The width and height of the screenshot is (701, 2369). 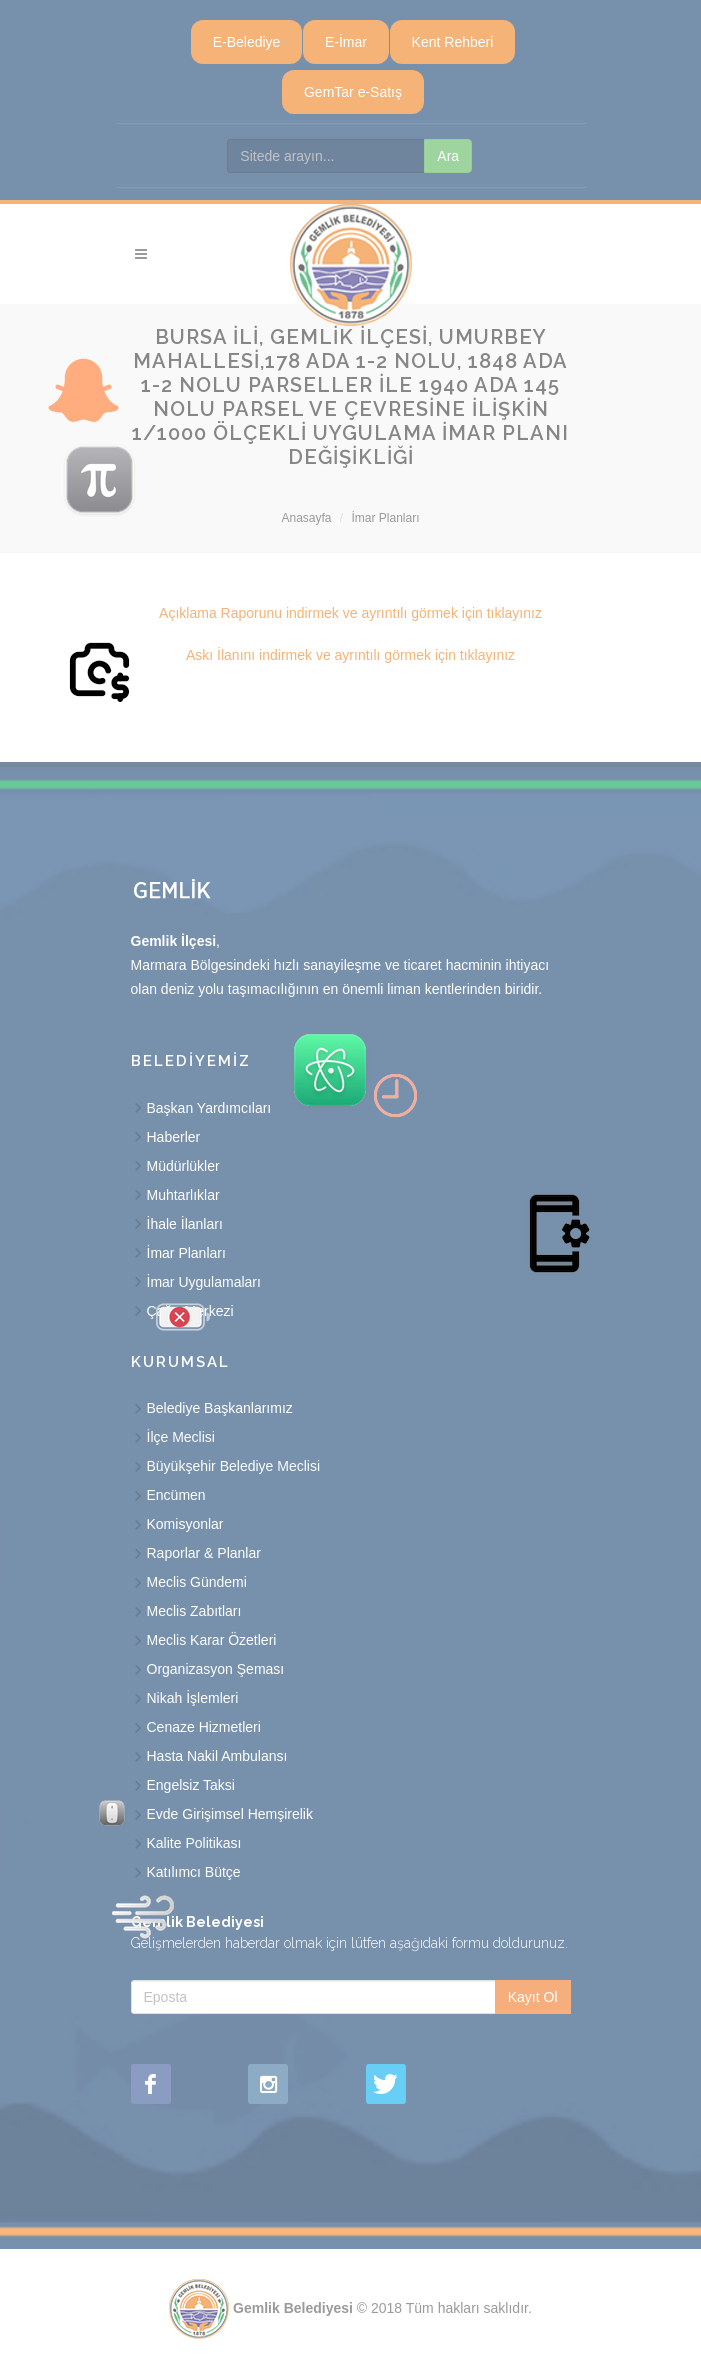 What do you see at coordinates (395, 1095) in the screenshot?
I see `view recently used emojis` at bounding box center [395, 1095].